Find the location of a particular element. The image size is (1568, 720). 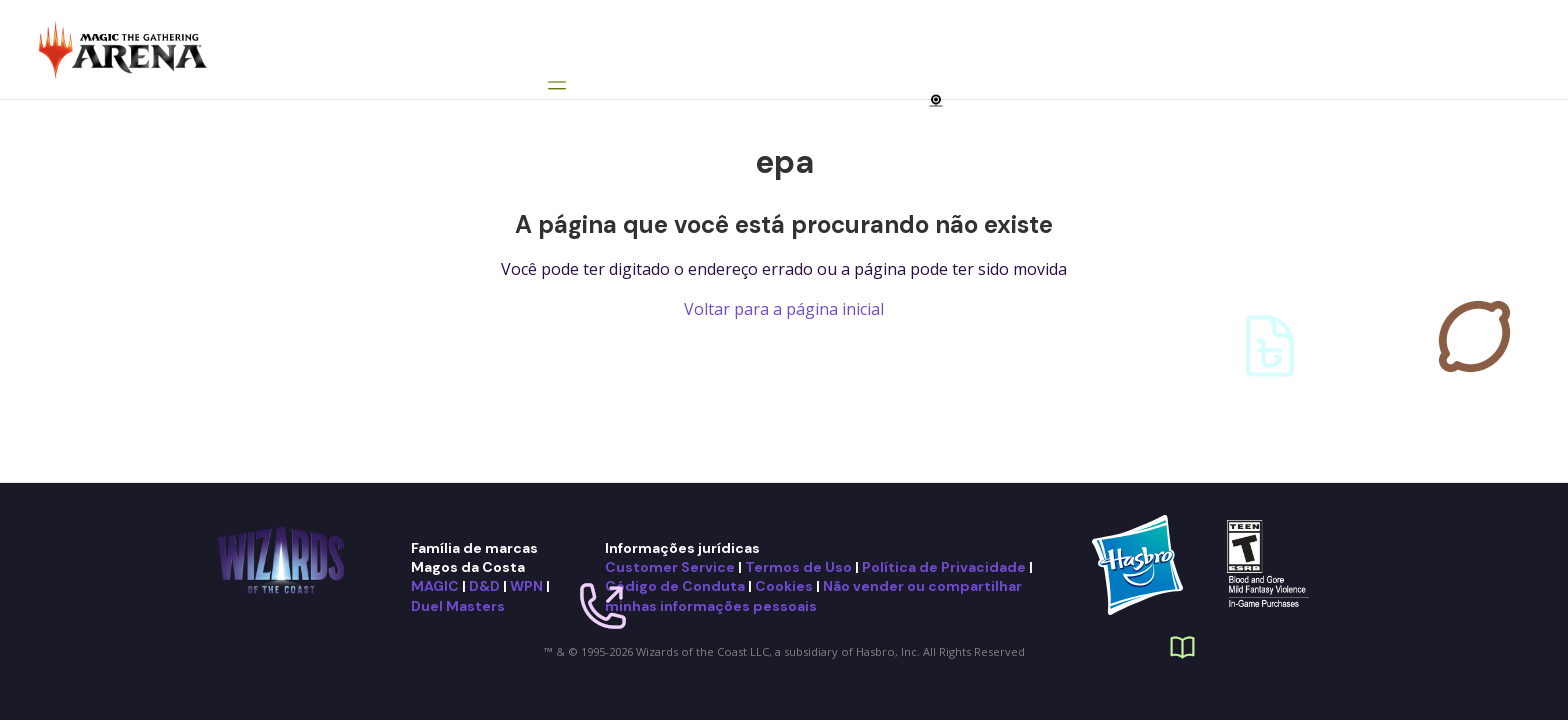

open navigation menu is located at coordinates (557, 85).